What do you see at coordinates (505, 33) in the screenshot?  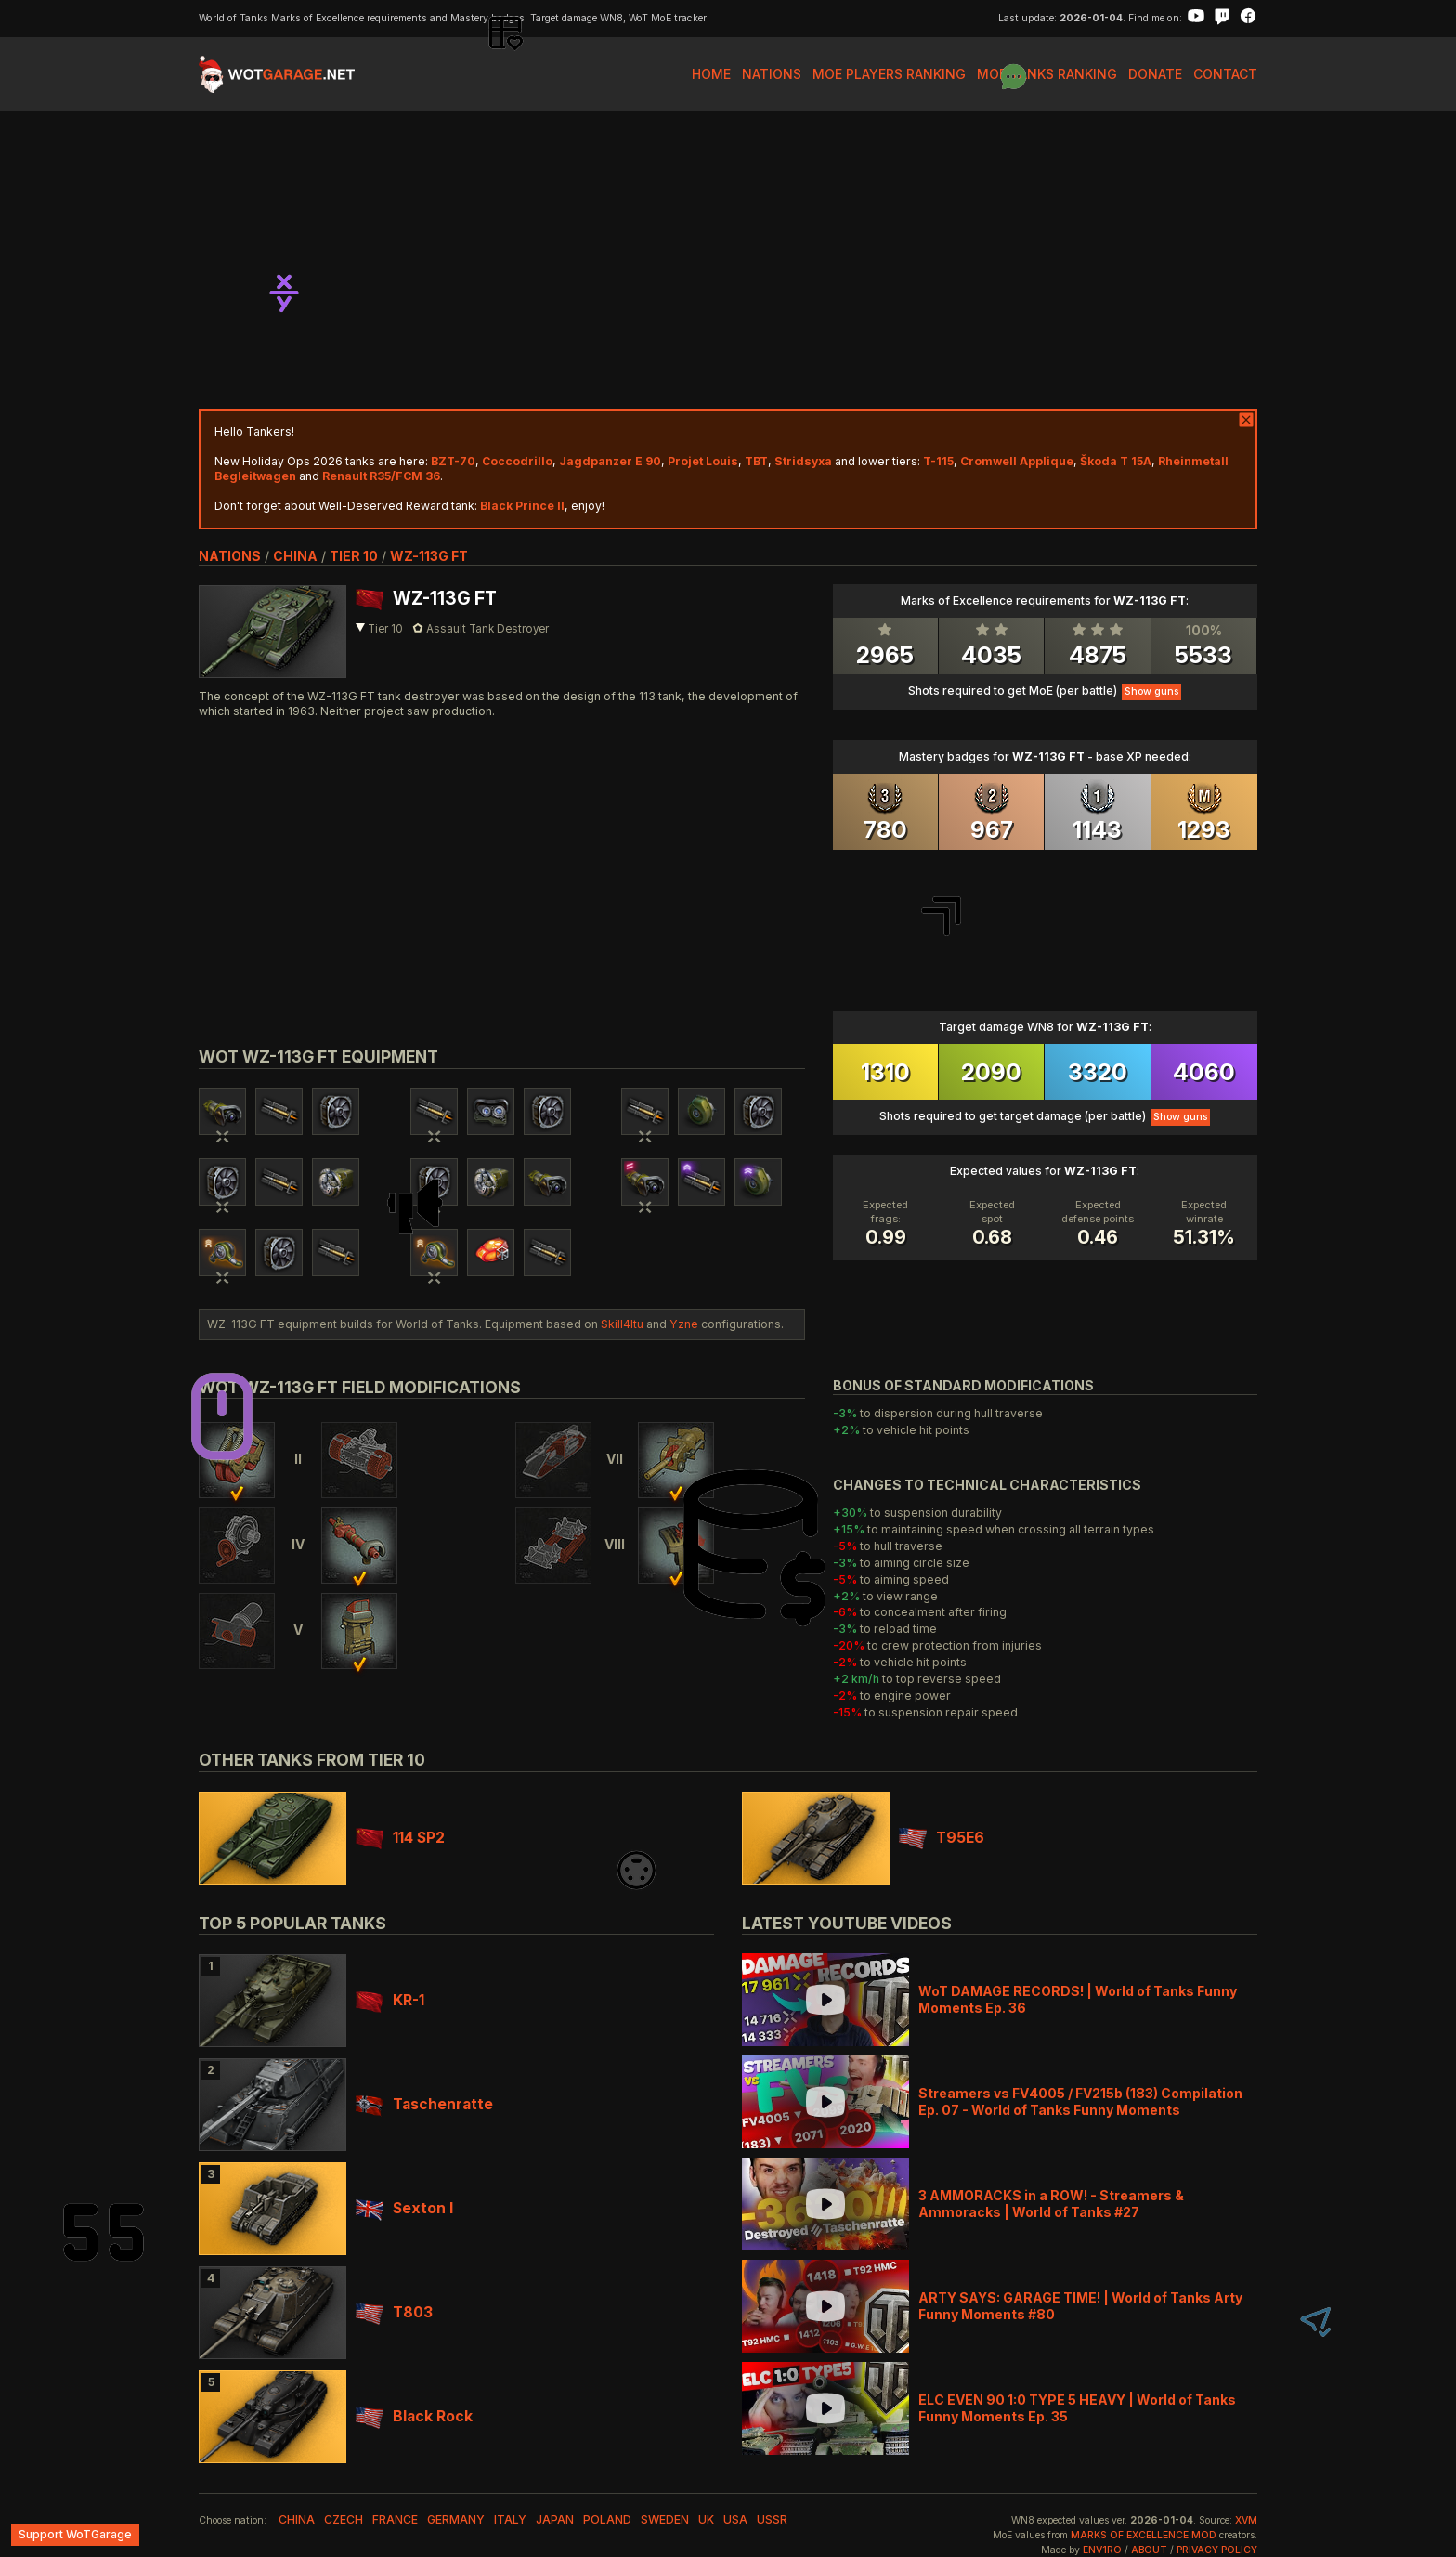 I see `add table to favorites` at bounding box center [505, 33].